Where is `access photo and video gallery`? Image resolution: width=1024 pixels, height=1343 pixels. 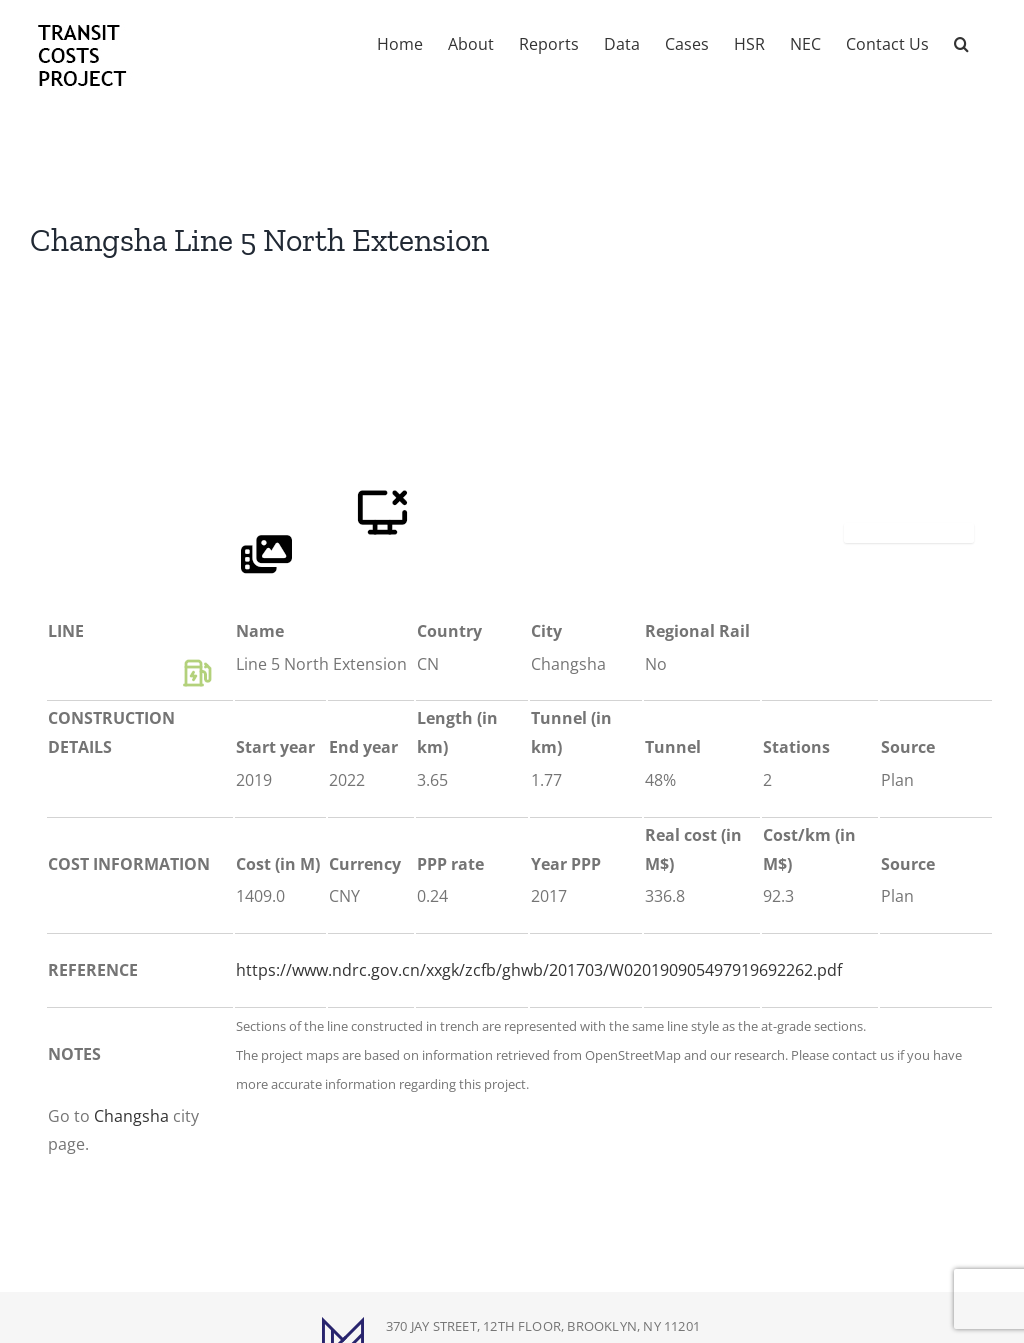
access photo and video gallery is located at coordinates (266, 555).